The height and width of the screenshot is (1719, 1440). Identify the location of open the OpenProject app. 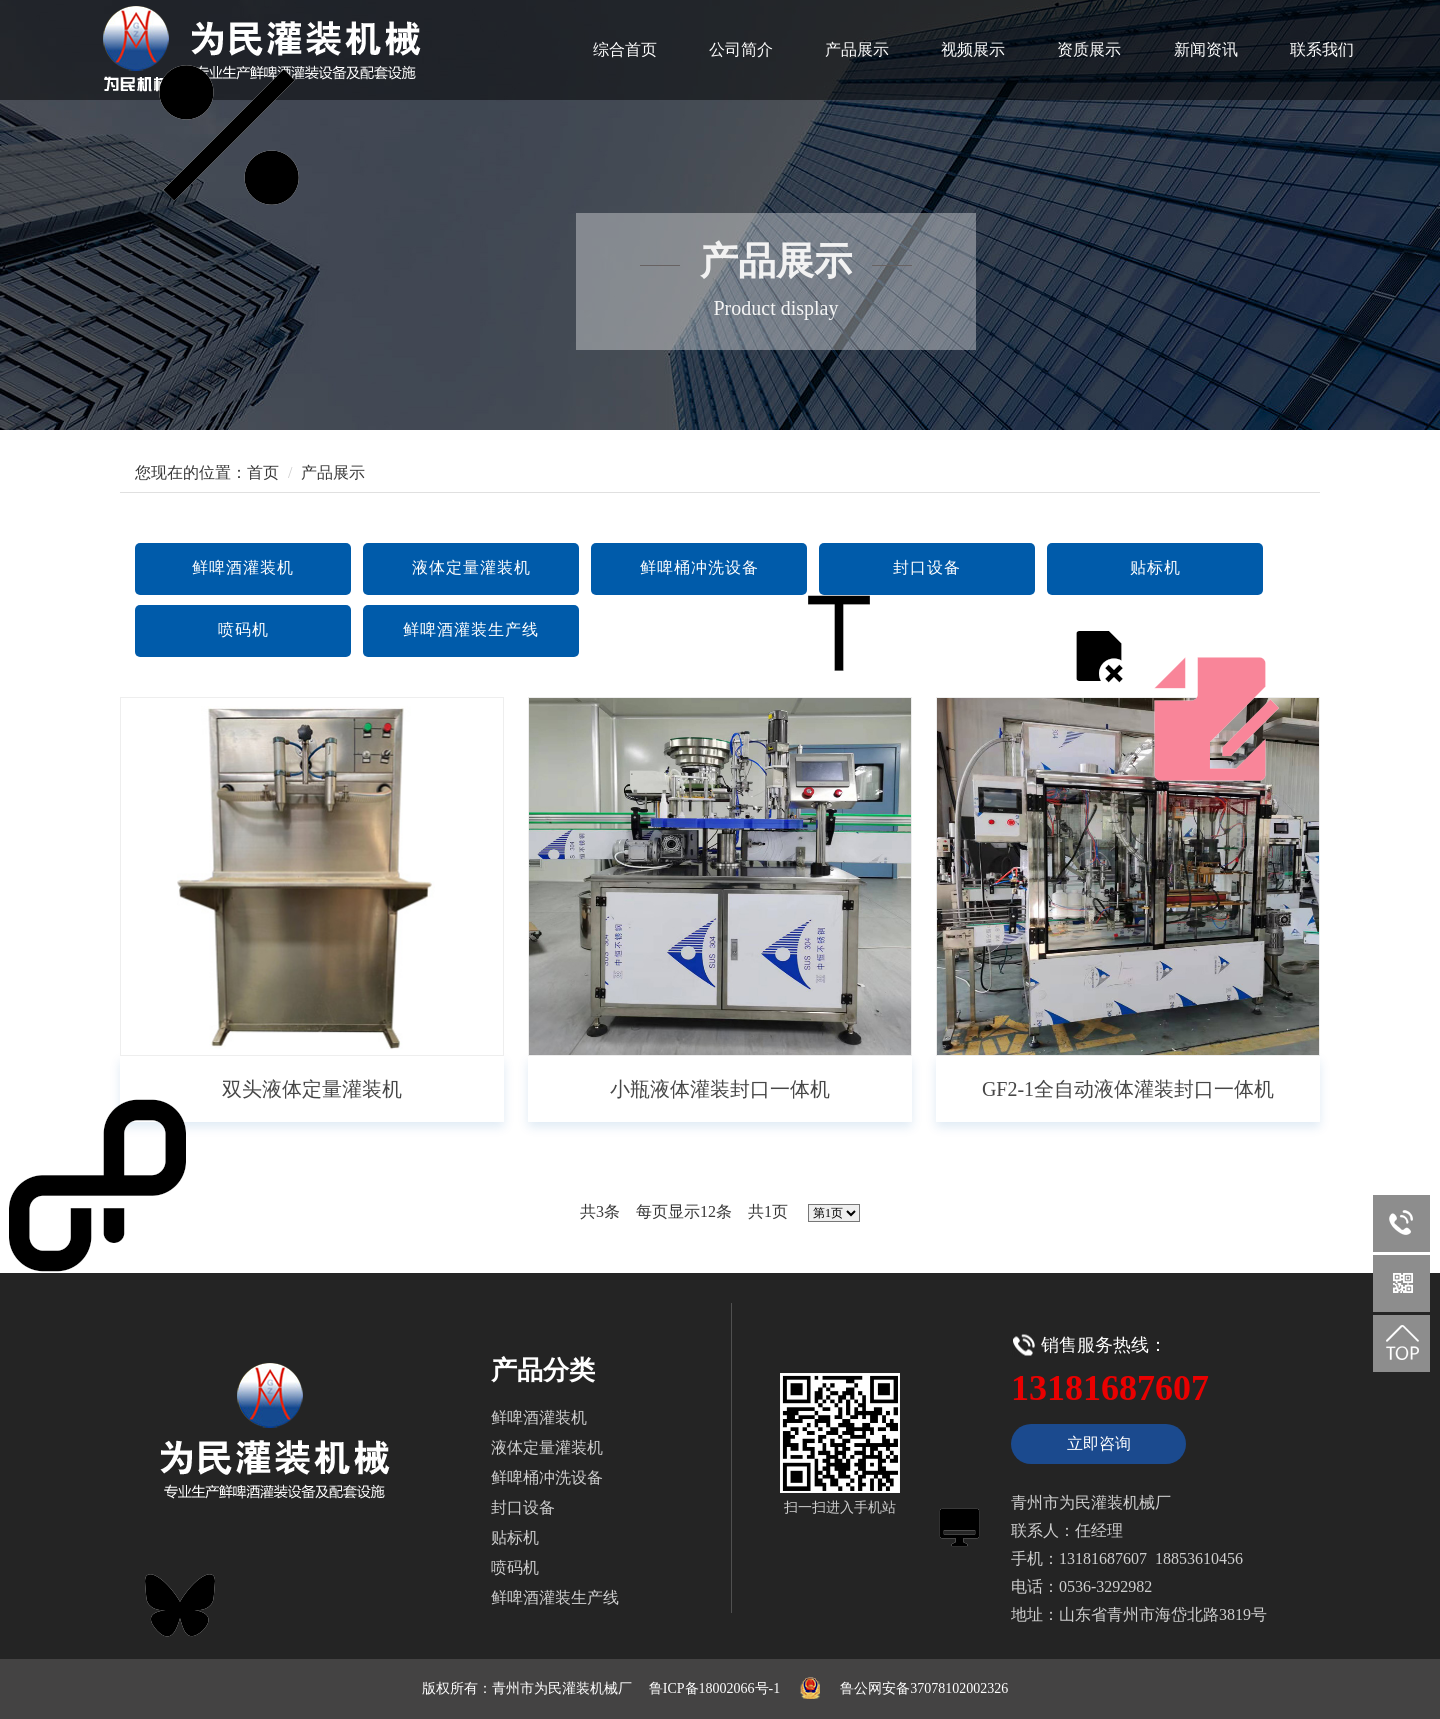
(97, 1185).